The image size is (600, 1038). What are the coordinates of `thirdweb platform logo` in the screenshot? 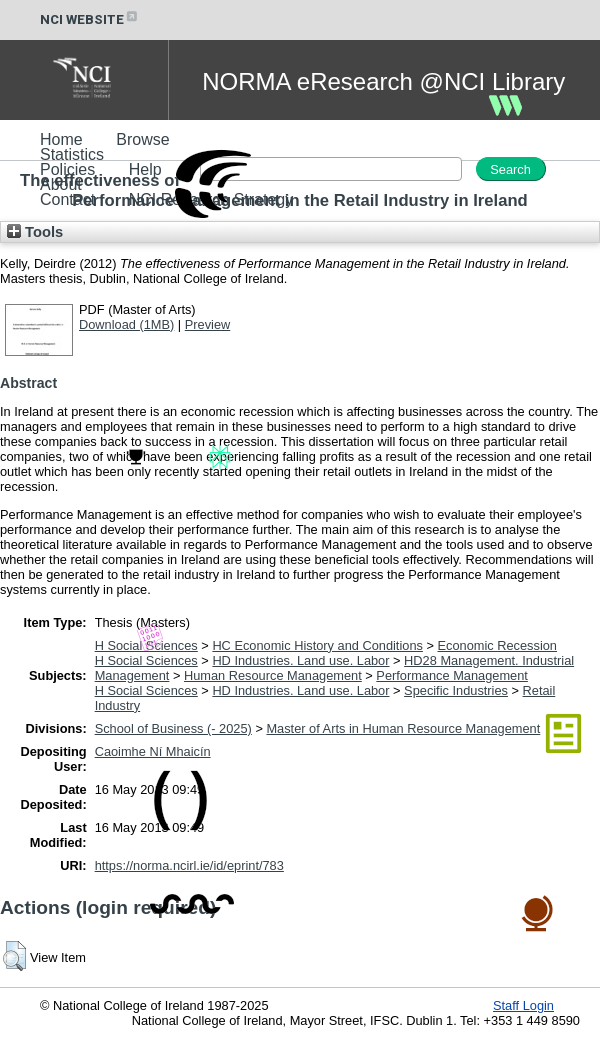 It's located at (505, 105).